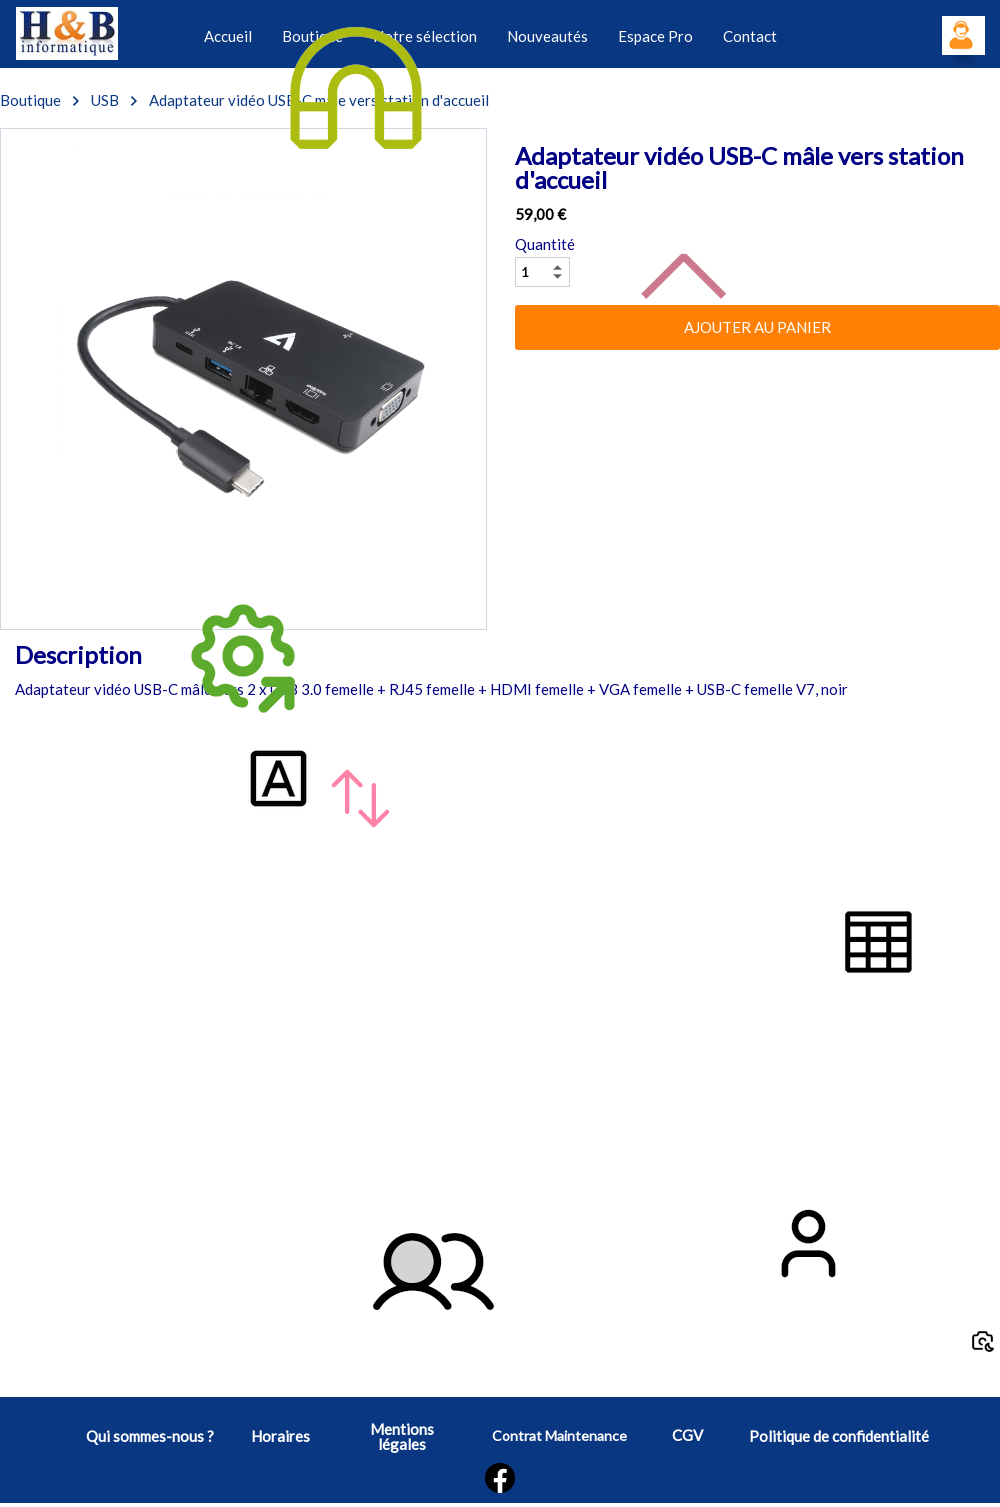 The height and width of the screenshot is (1507, 1000). I want to click on share app or system settings, so click(243, 656).